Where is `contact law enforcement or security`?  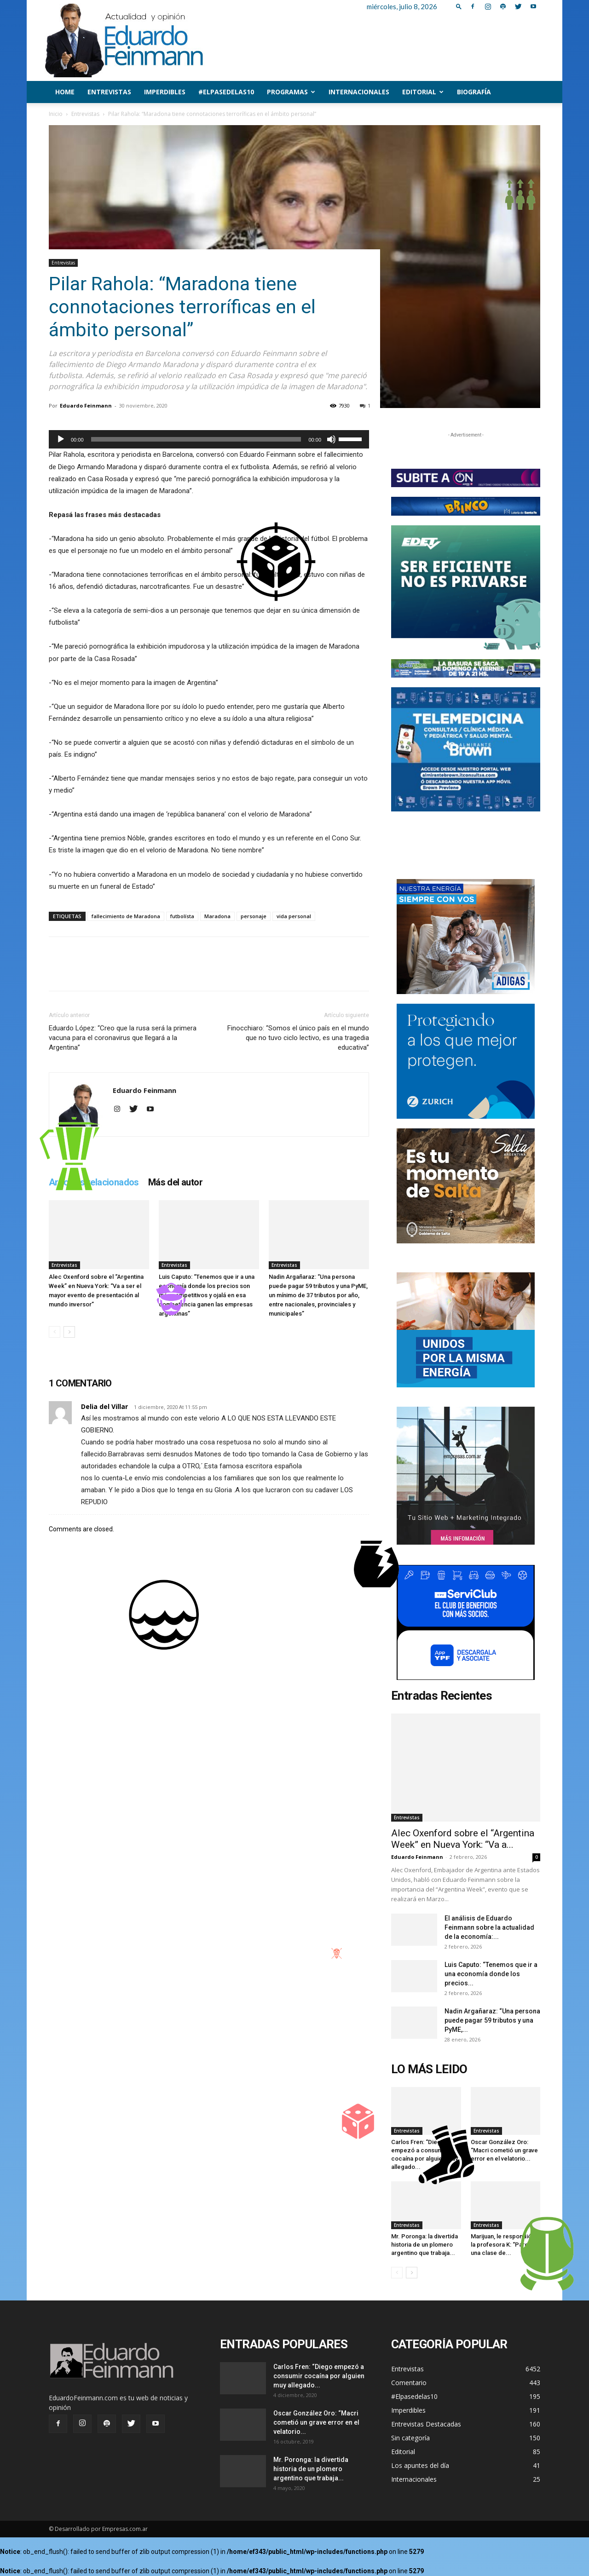
contact law enforcement or security is located at coordinates (171, 1299).